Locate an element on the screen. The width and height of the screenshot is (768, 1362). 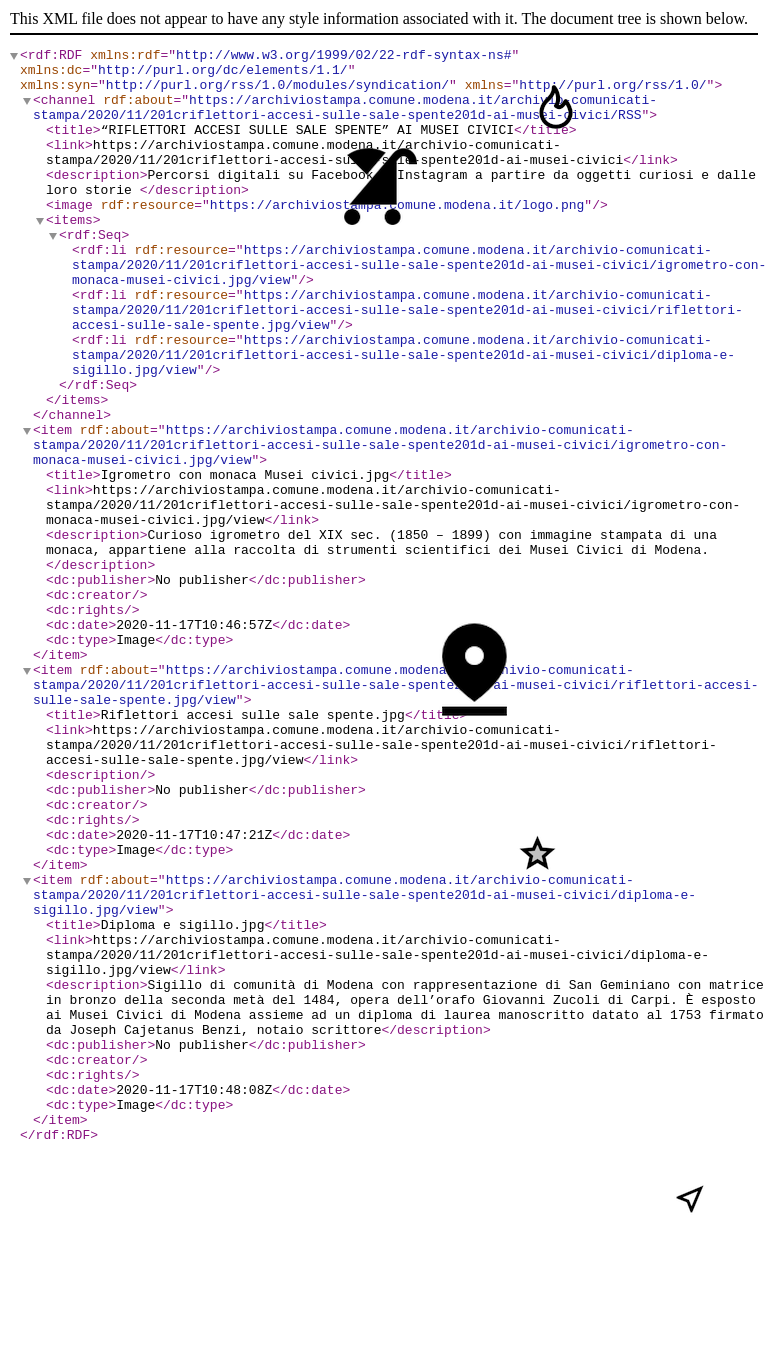
indicates stroller-friendly or family amenities available is located at coordinates (376, 184).